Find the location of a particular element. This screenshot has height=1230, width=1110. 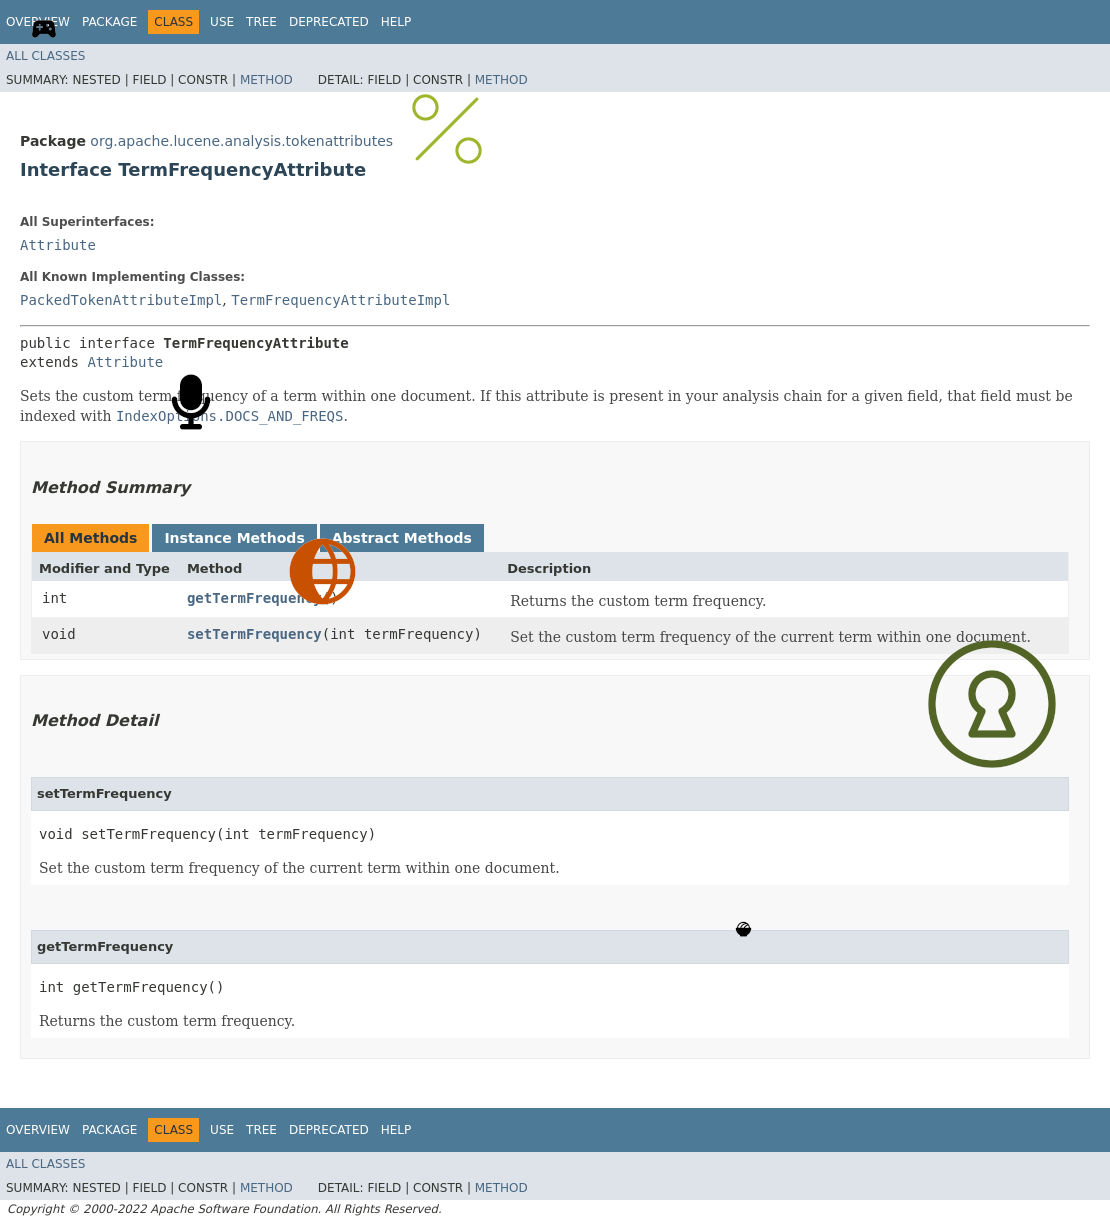

tap to start voice recording is located at coordinates (191, 402).